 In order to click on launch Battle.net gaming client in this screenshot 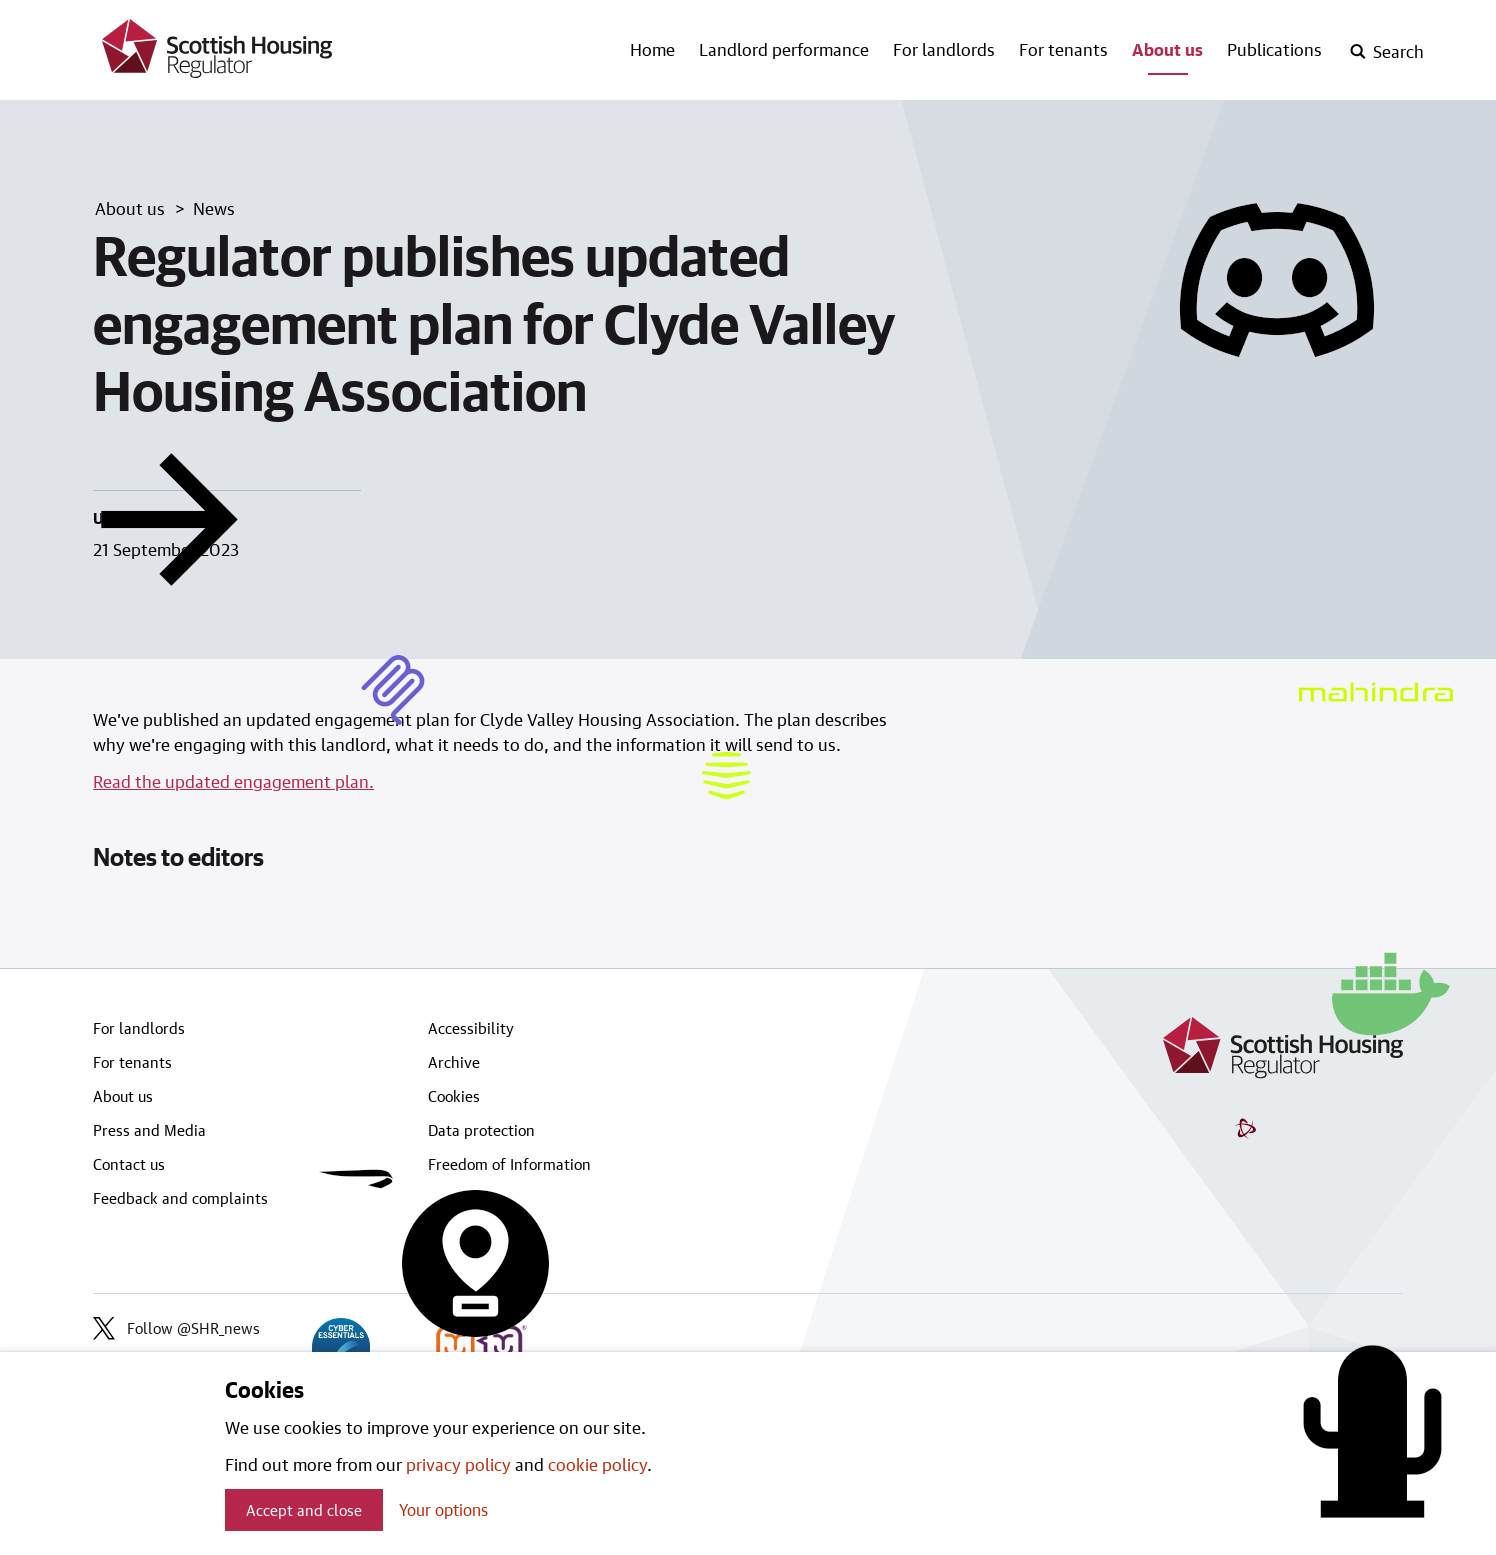, I will do `click(1245, 1128)`.